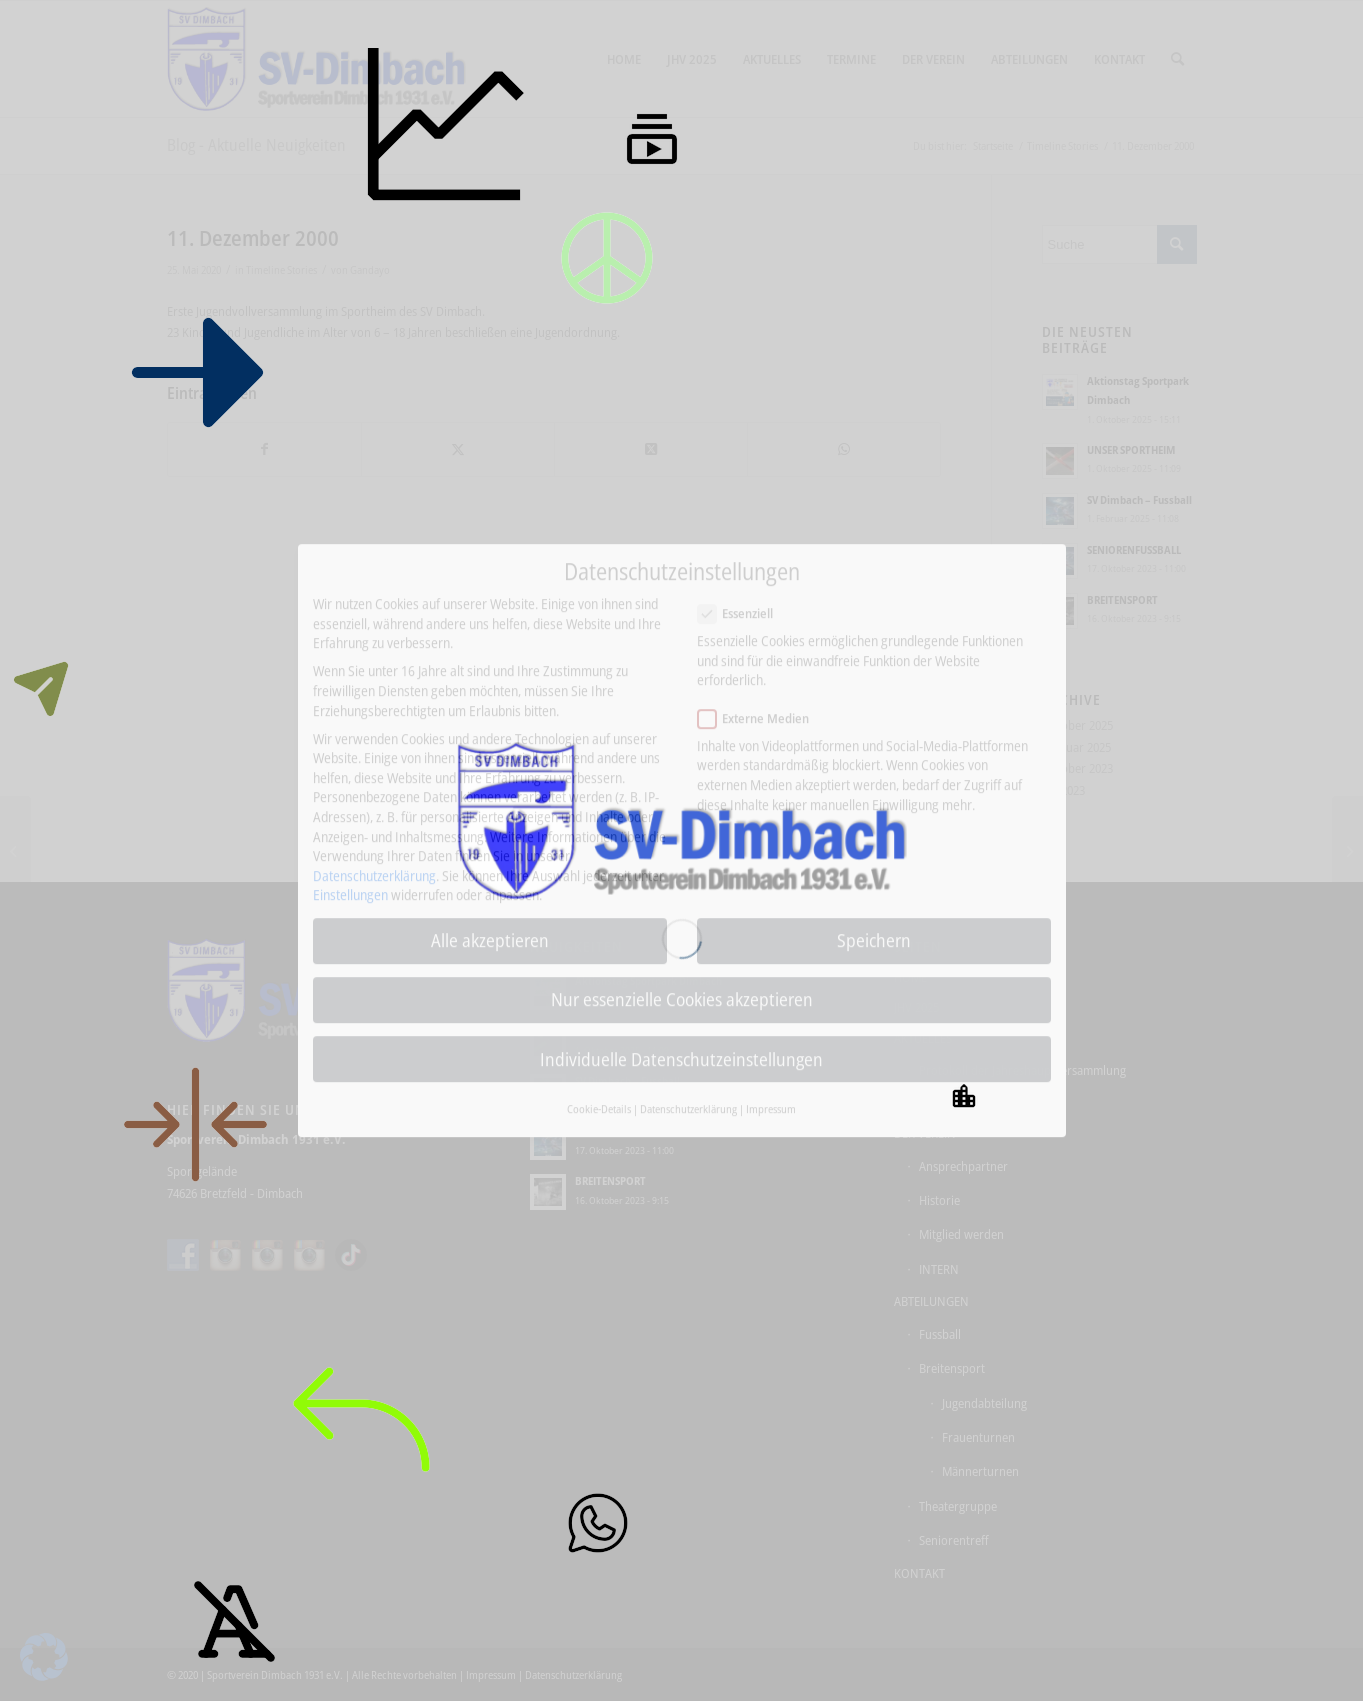 This screenshot has height=1701, width=1363. Describe the element at coordinates (607, 258) in the screenshot. I see `indicates a peaceful or non-violent mode/setting` at that location.